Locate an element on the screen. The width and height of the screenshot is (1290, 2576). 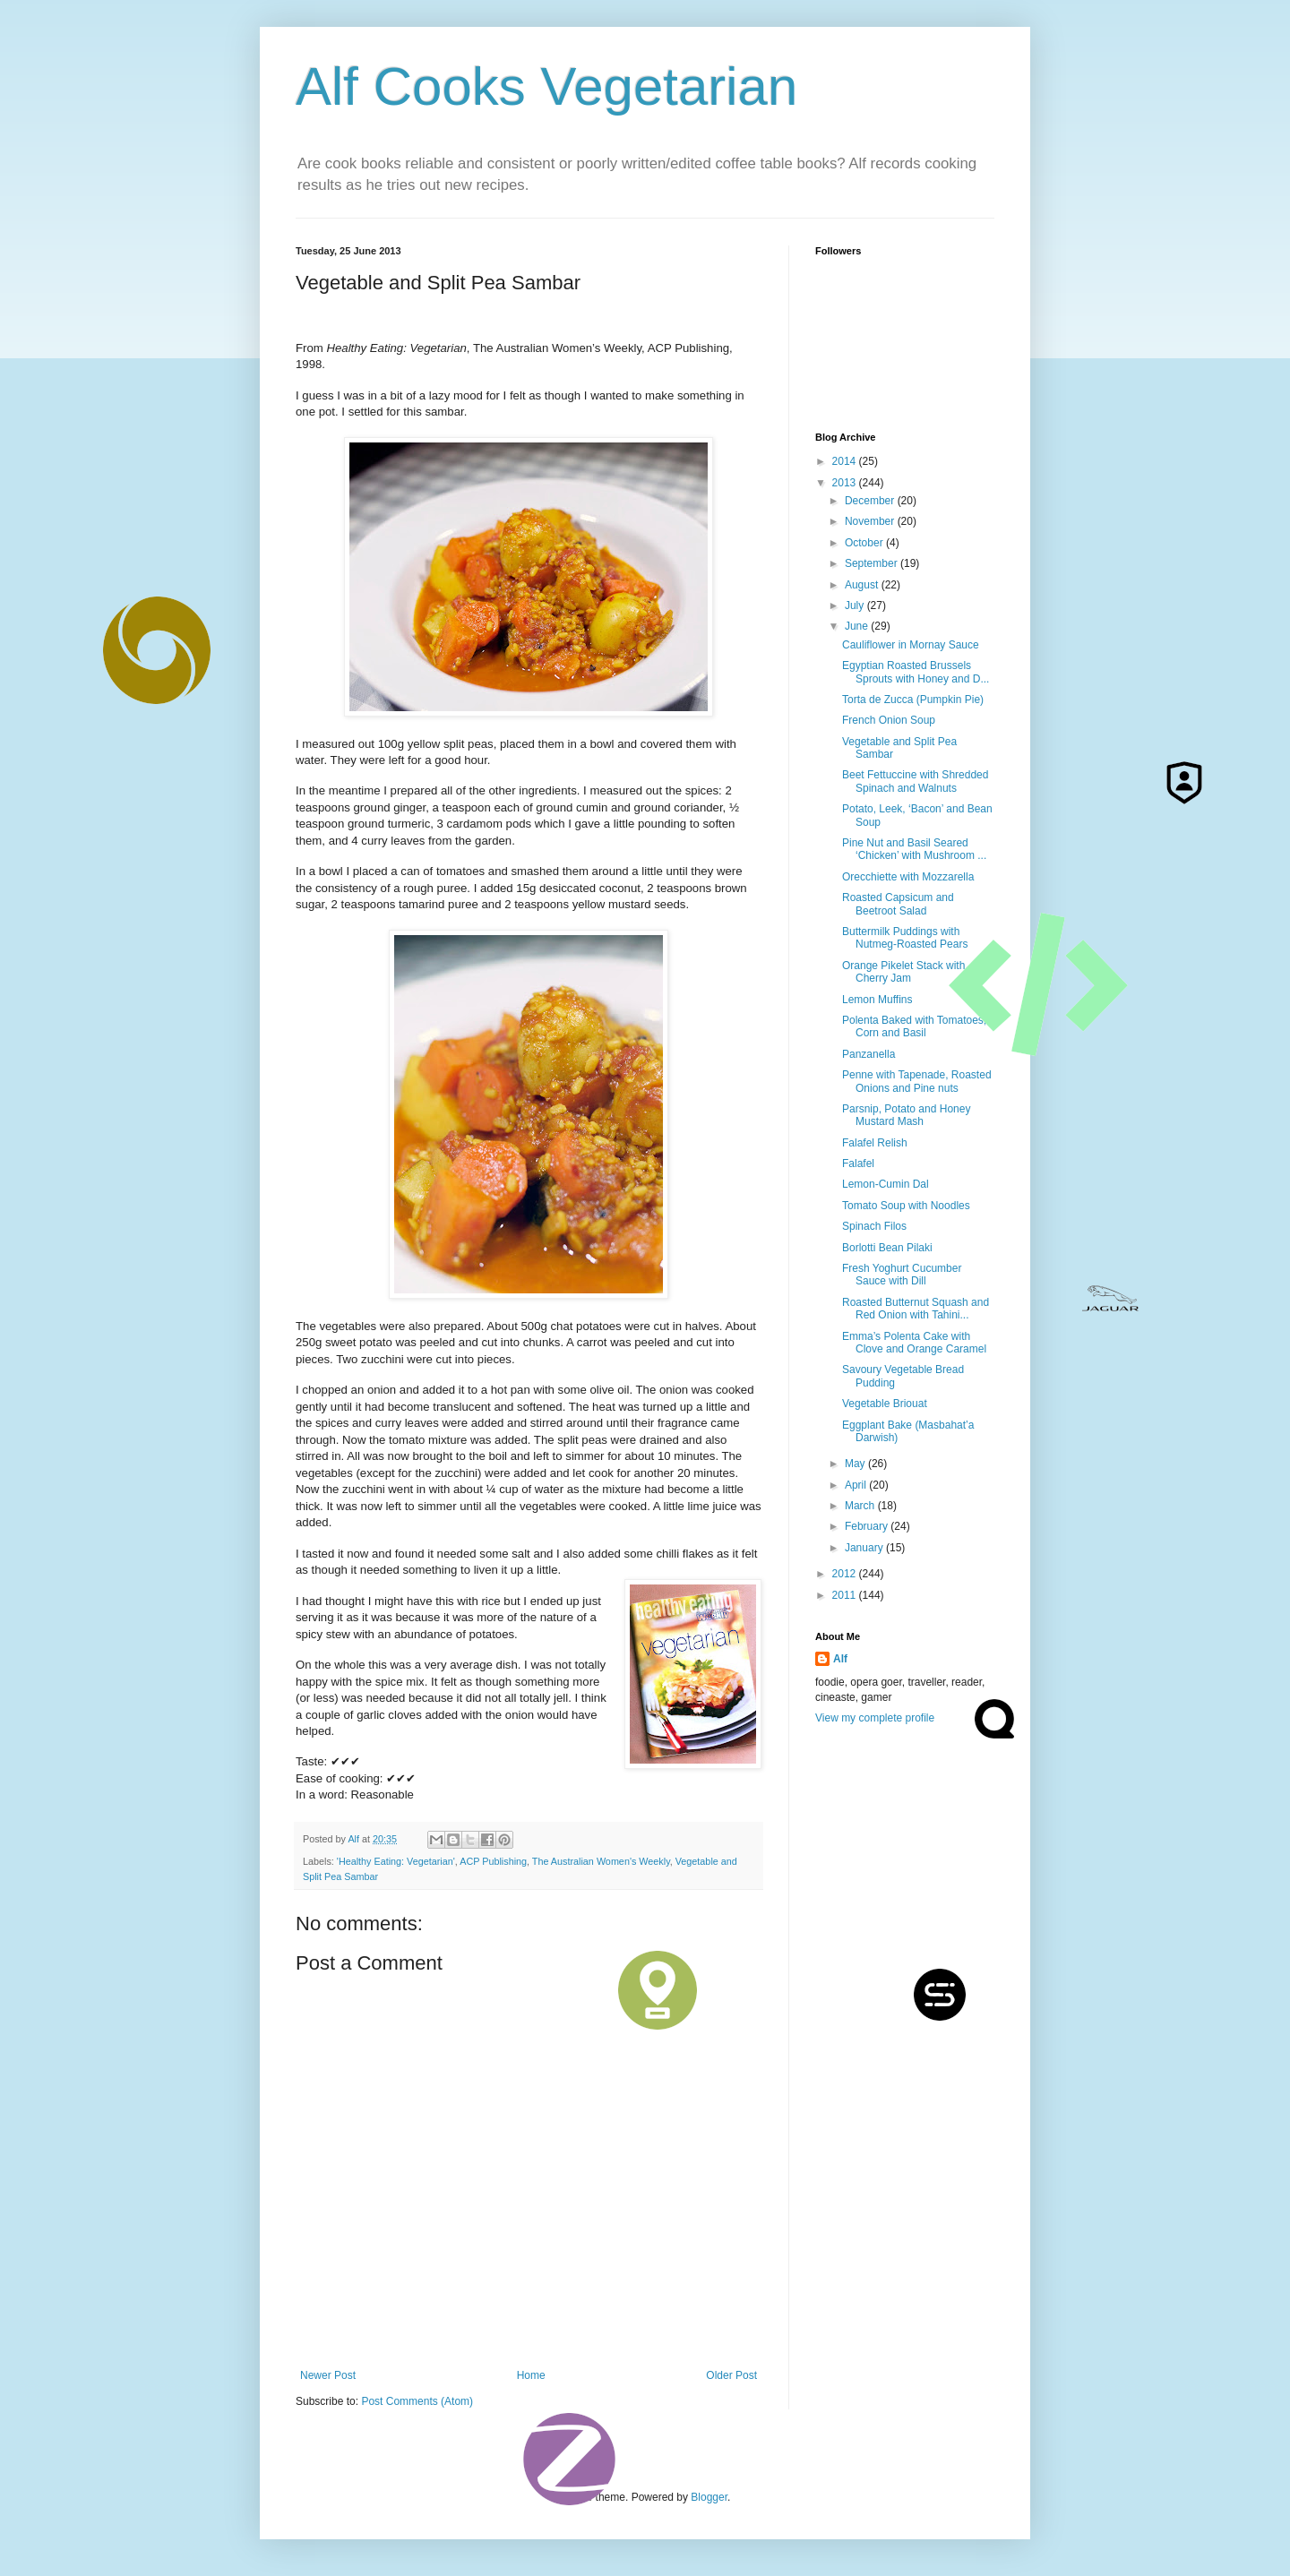
jaguar brand logo is located at coordinates (1110, 1298).